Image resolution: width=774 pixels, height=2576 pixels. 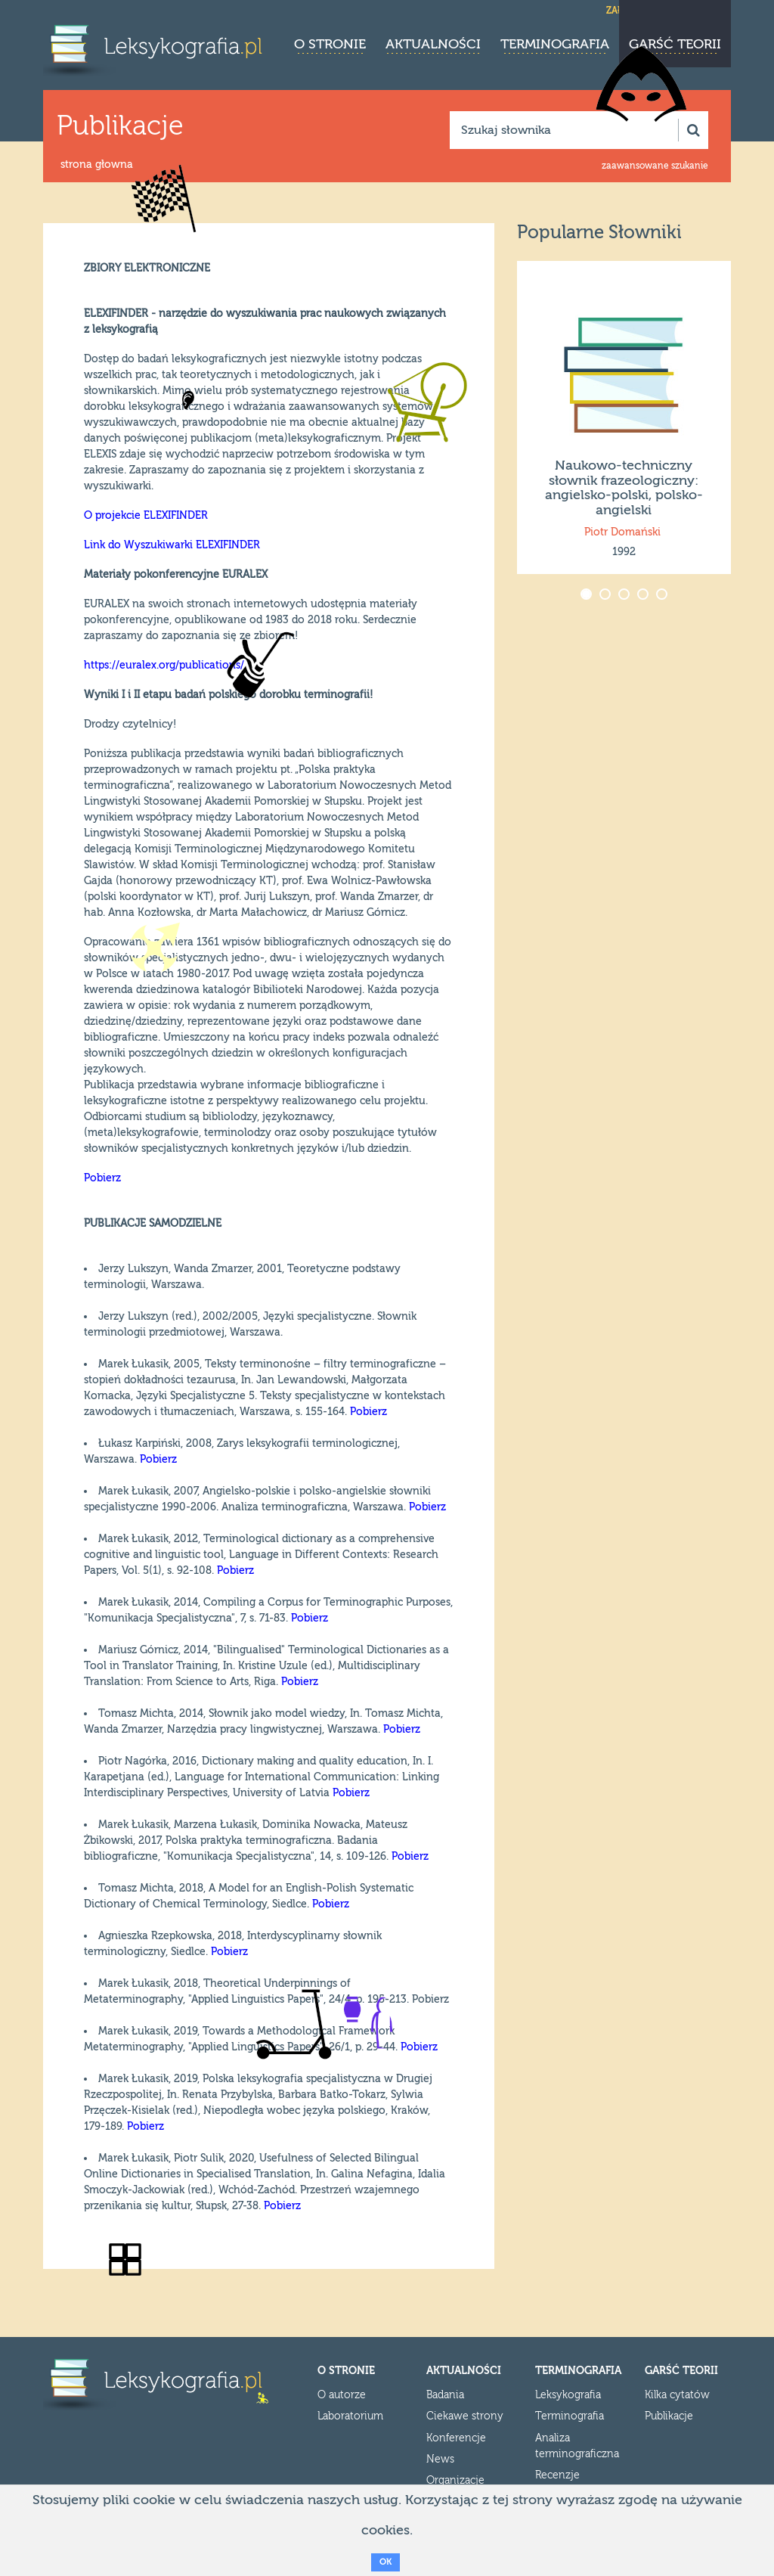 I want to click on spinning wheel crafting or fiber arts activity, so click(x=426, y=402).